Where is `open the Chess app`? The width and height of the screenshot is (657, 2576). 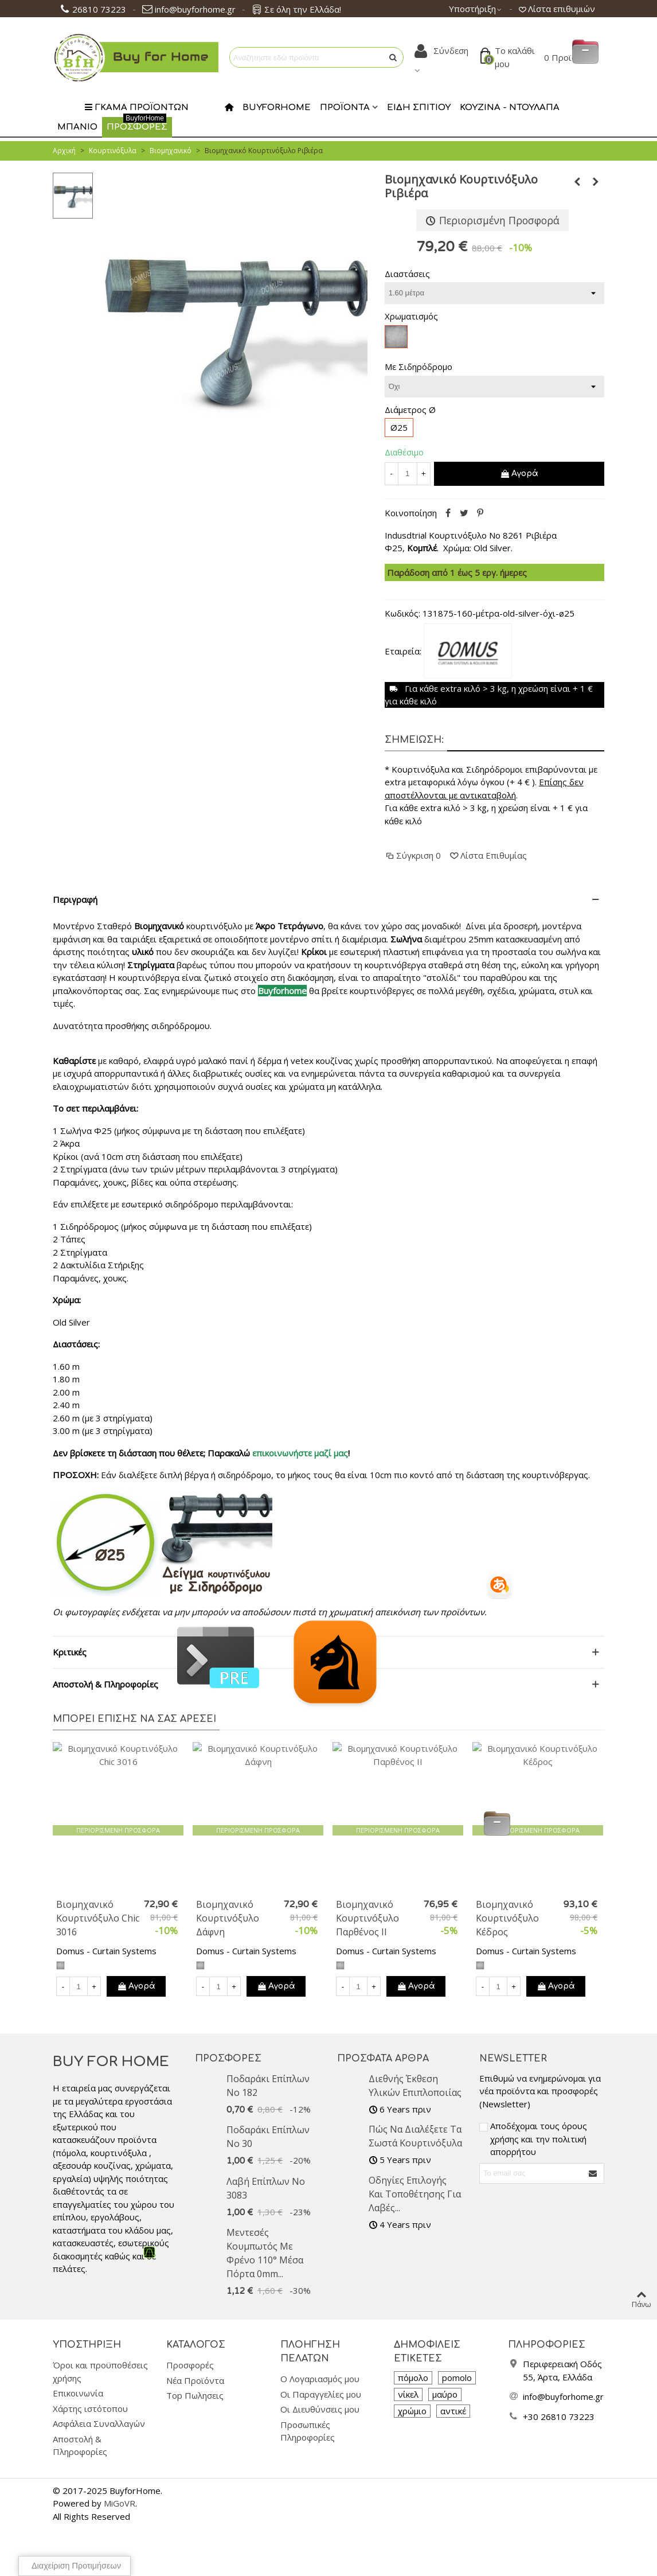
open the Chess app is located at coordinates (335, 1662).